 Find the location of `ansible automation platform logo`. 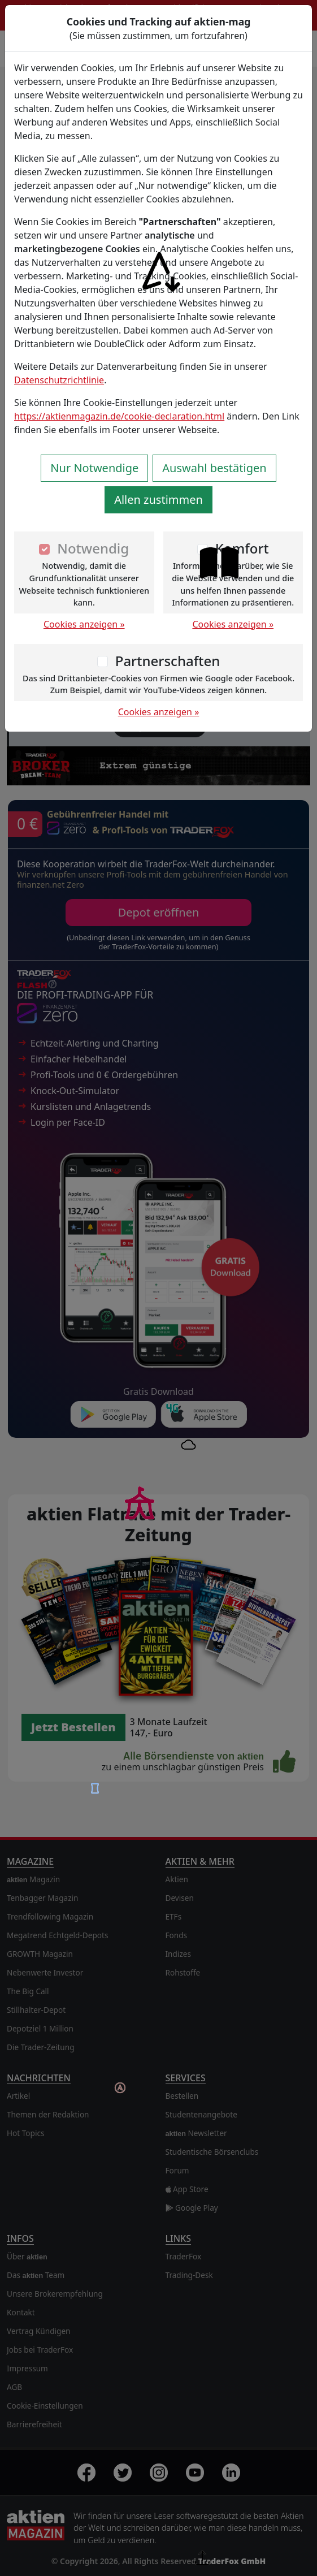

ansible automation platform logo is located at coordinates (120, 2087).